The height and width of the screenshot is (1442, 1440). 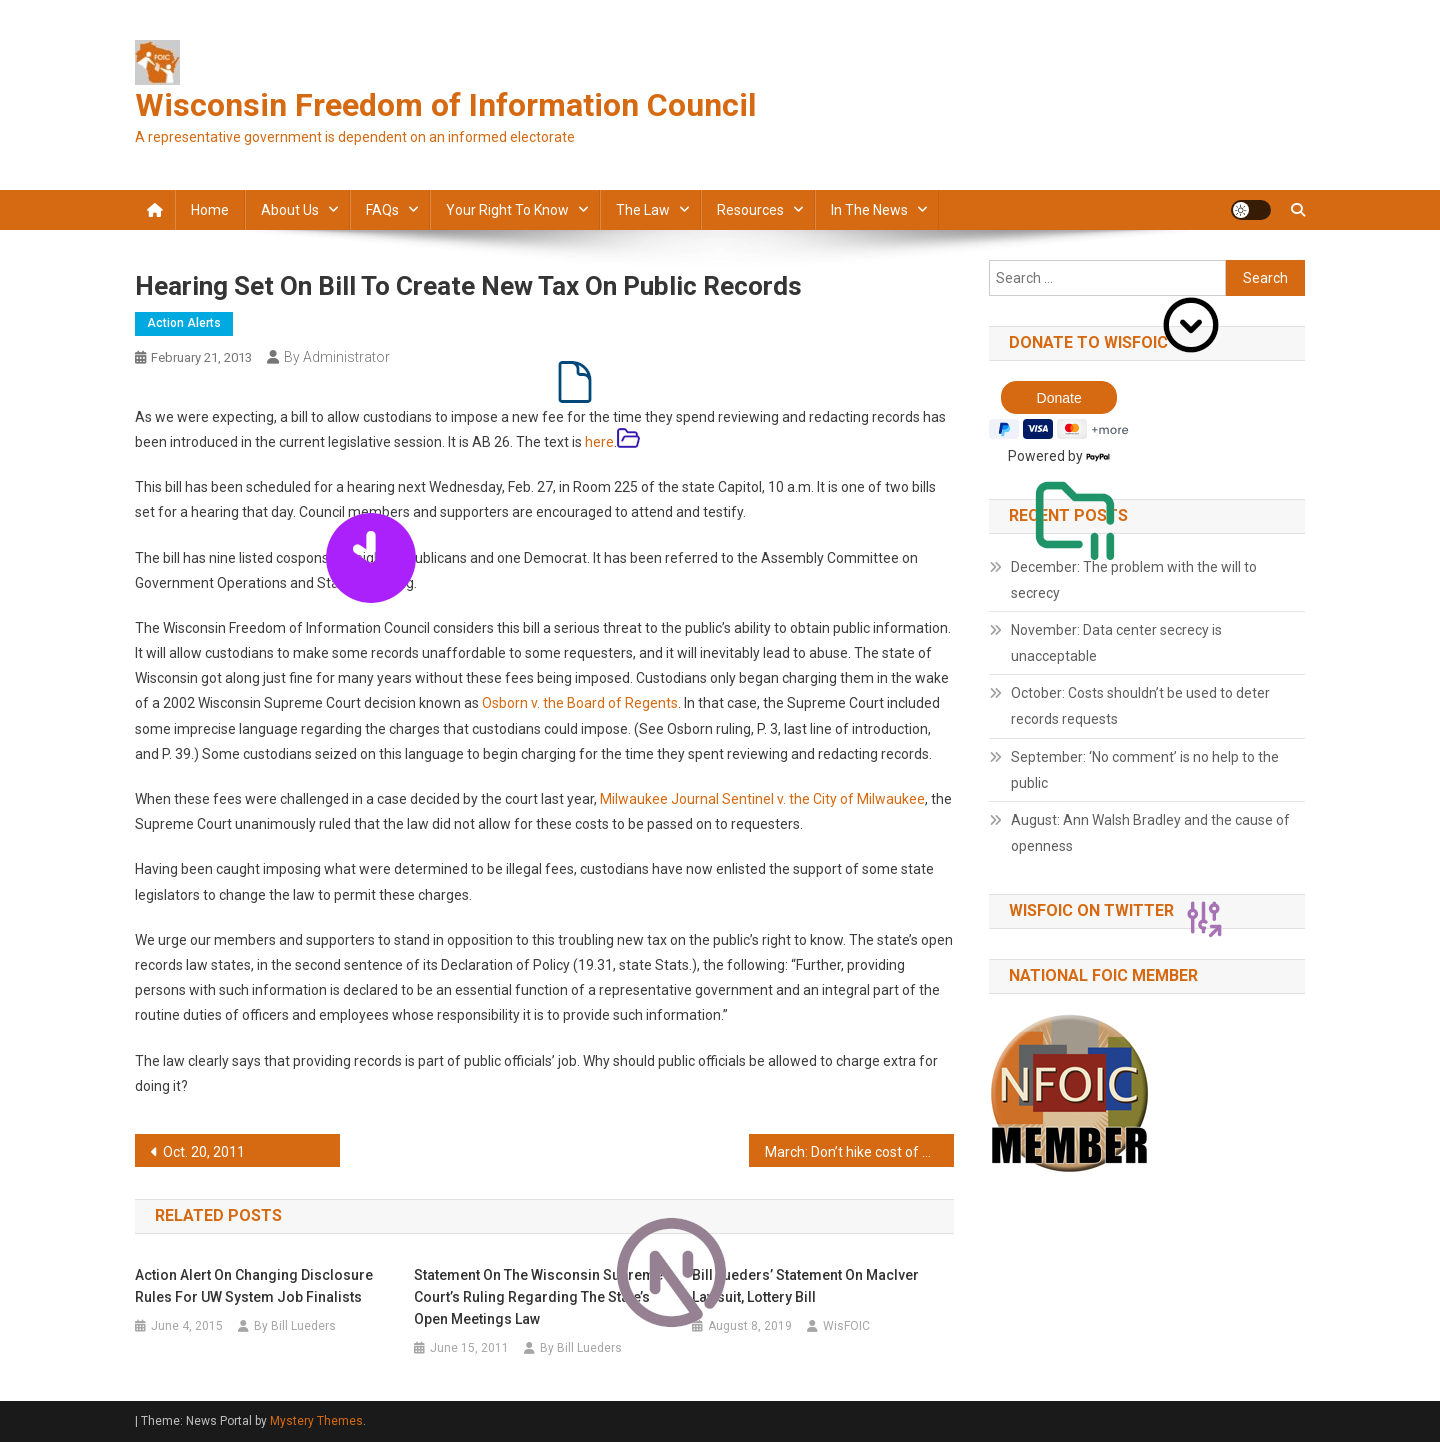 I want to click on expand to show more content, so click(x=1191, y=325).